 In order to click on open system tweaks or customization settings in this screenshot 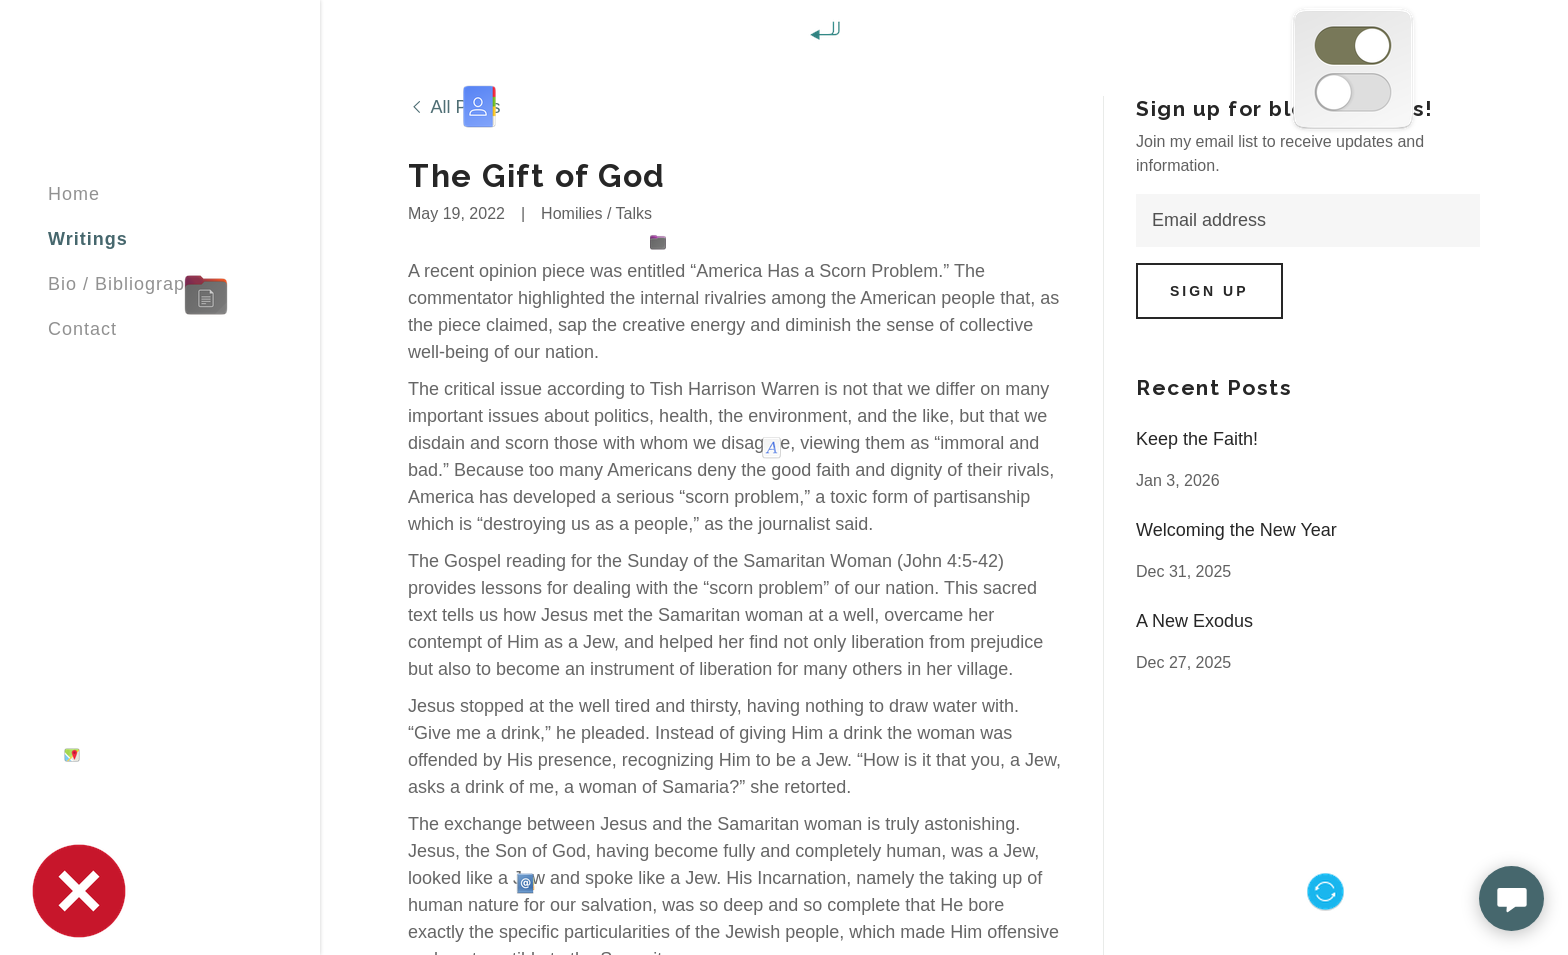, I will do `click(1353, 69)`.